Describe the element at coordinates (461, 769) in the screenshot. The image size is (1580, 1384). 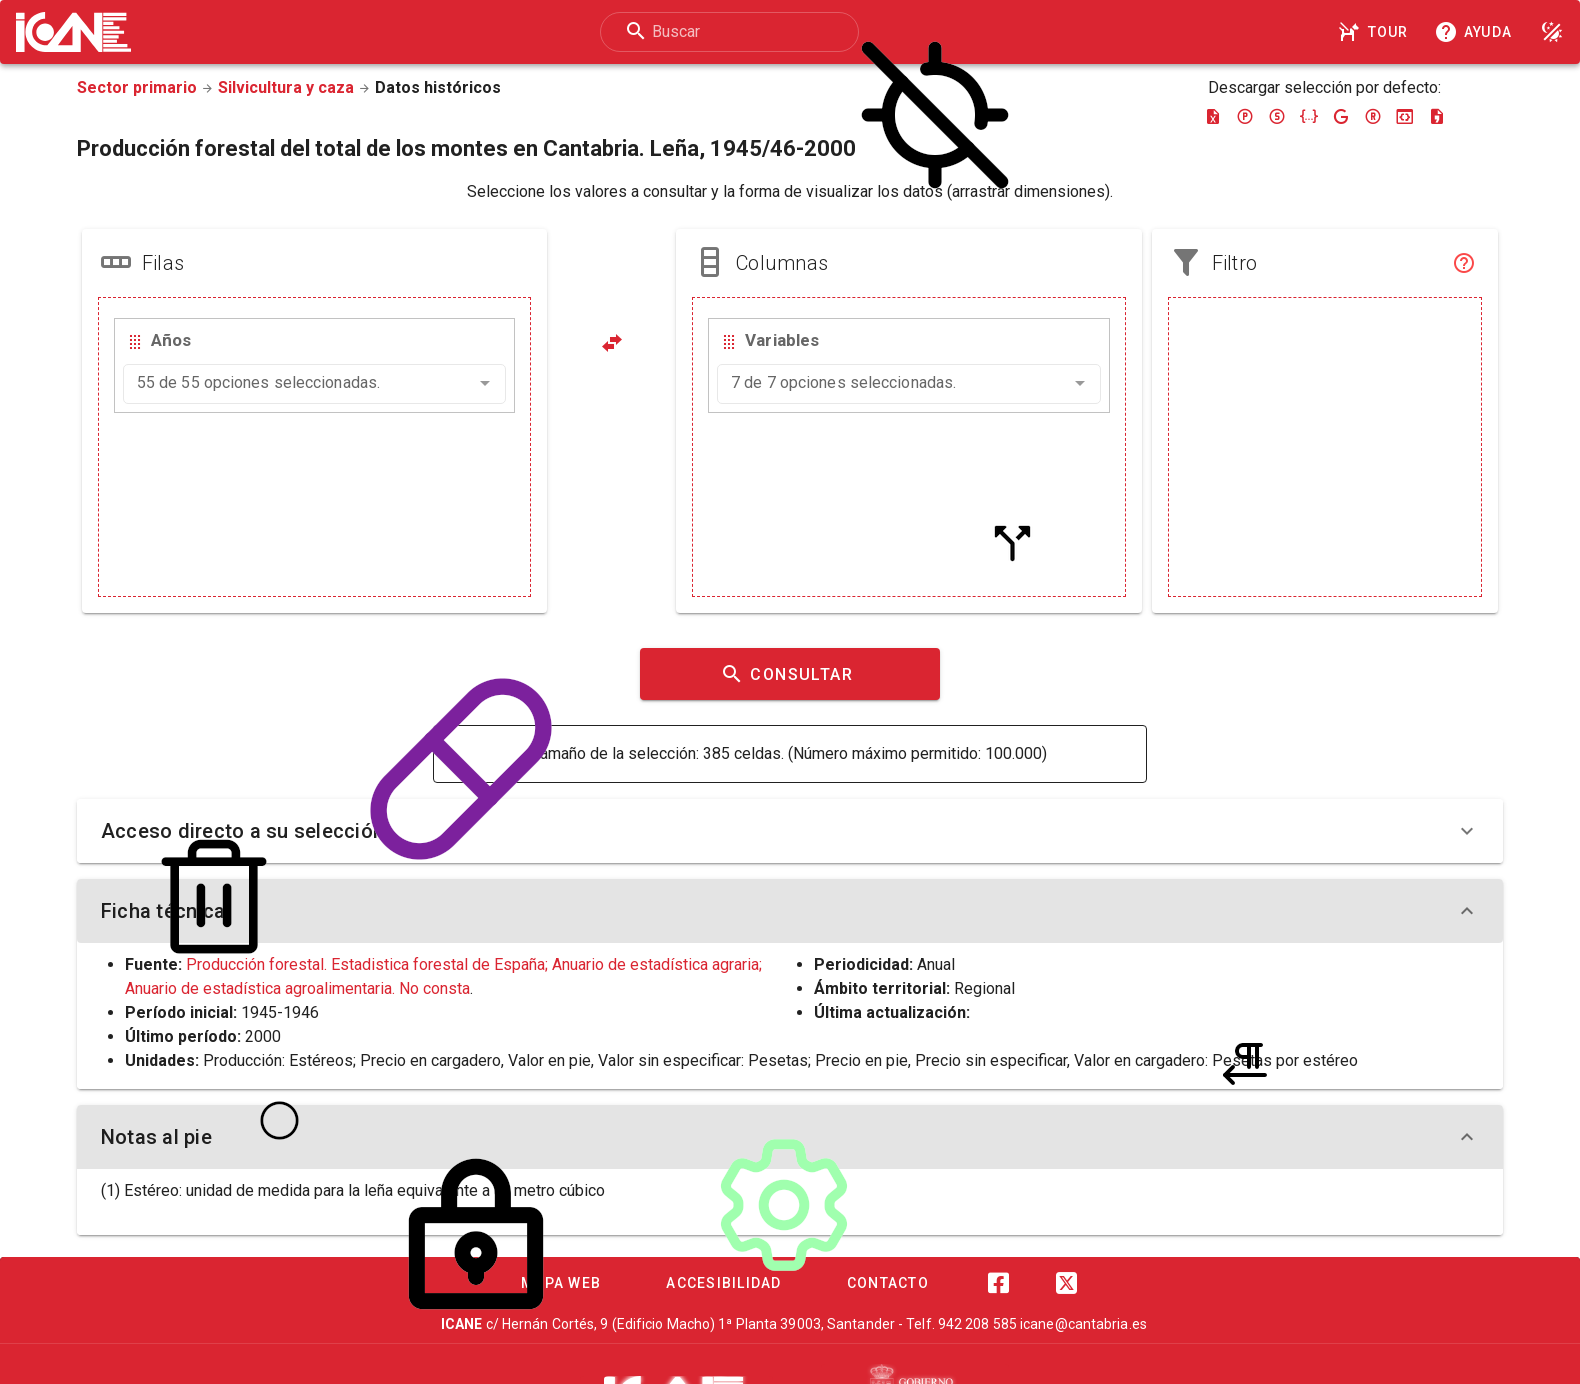
I see `access medication reminders or prescriptions` at that location.